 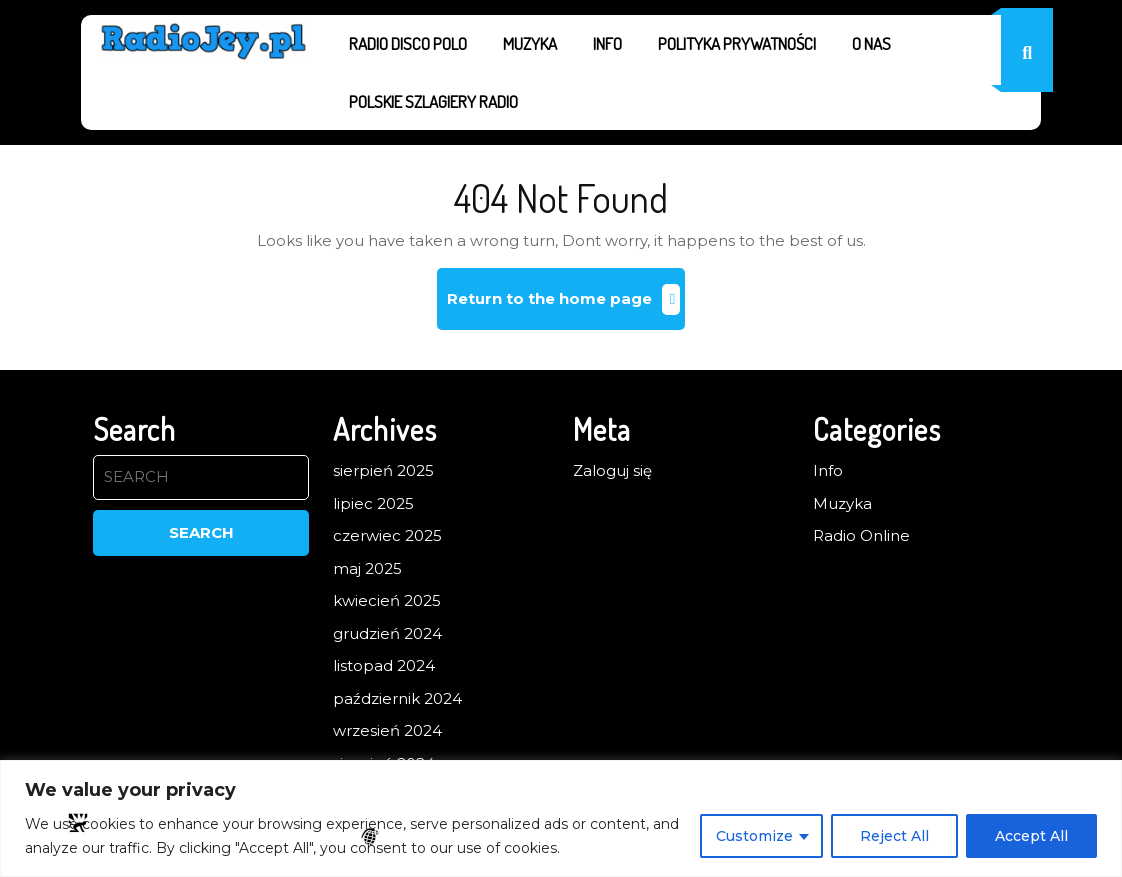 I want to click on indicates oppression or overwhelming force in gameplay, so click(x=78, y=823).